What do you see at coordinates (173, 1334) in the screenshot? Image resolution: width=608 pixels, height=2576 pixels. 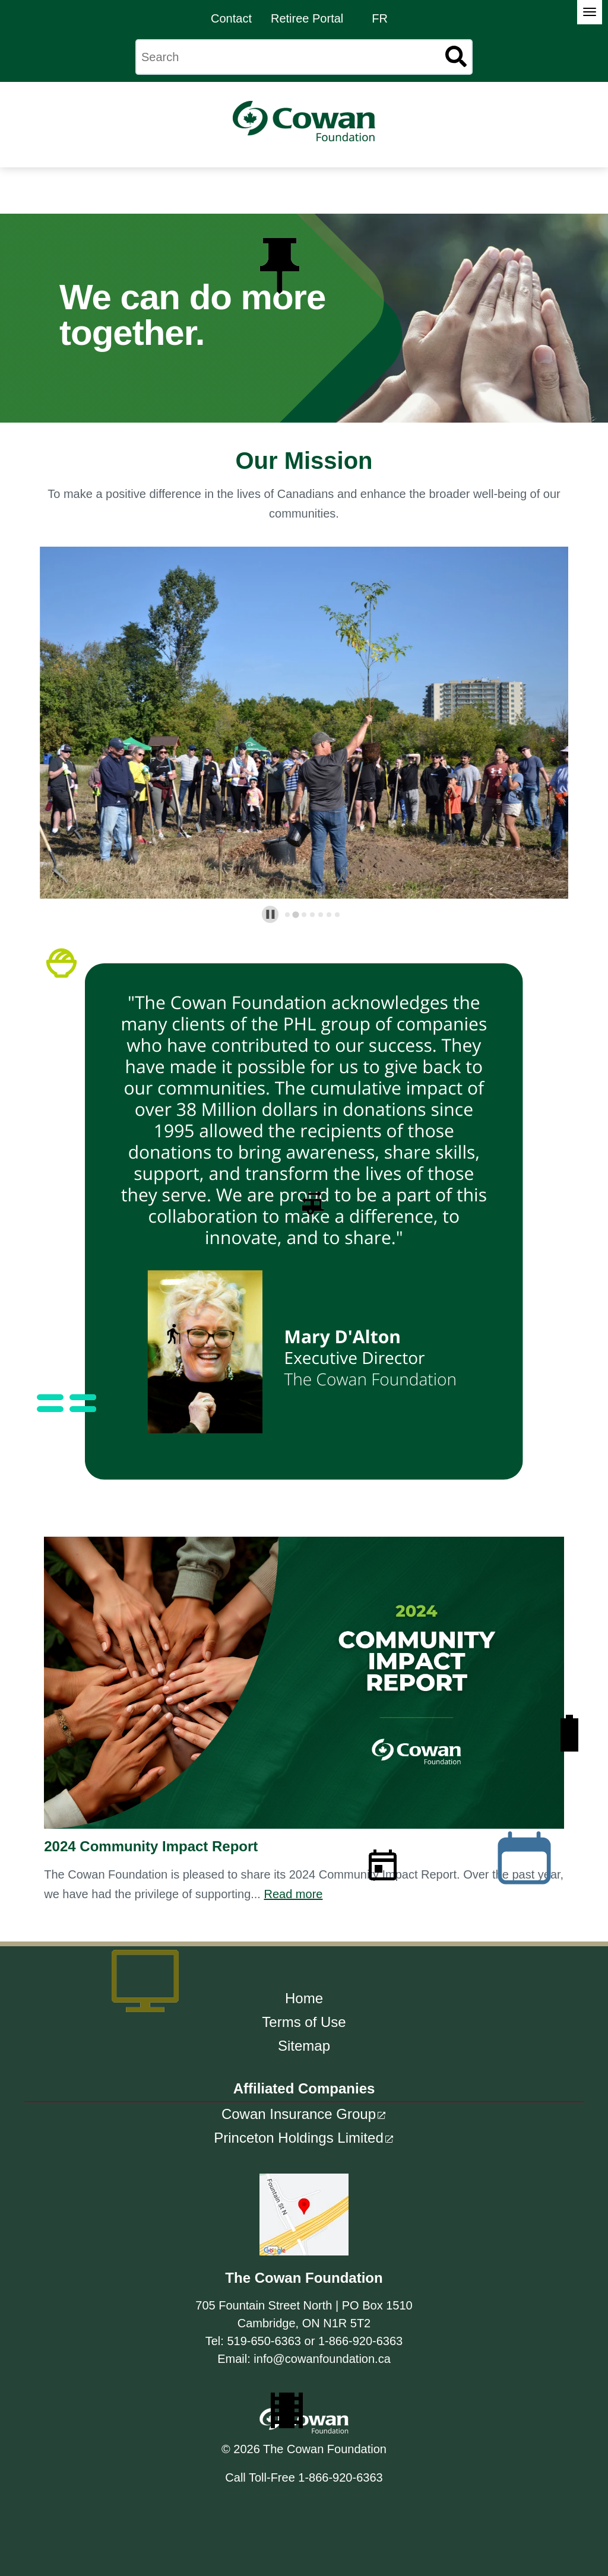 I see `accessibility options for elderly users` at bounding box center [173, 1334].